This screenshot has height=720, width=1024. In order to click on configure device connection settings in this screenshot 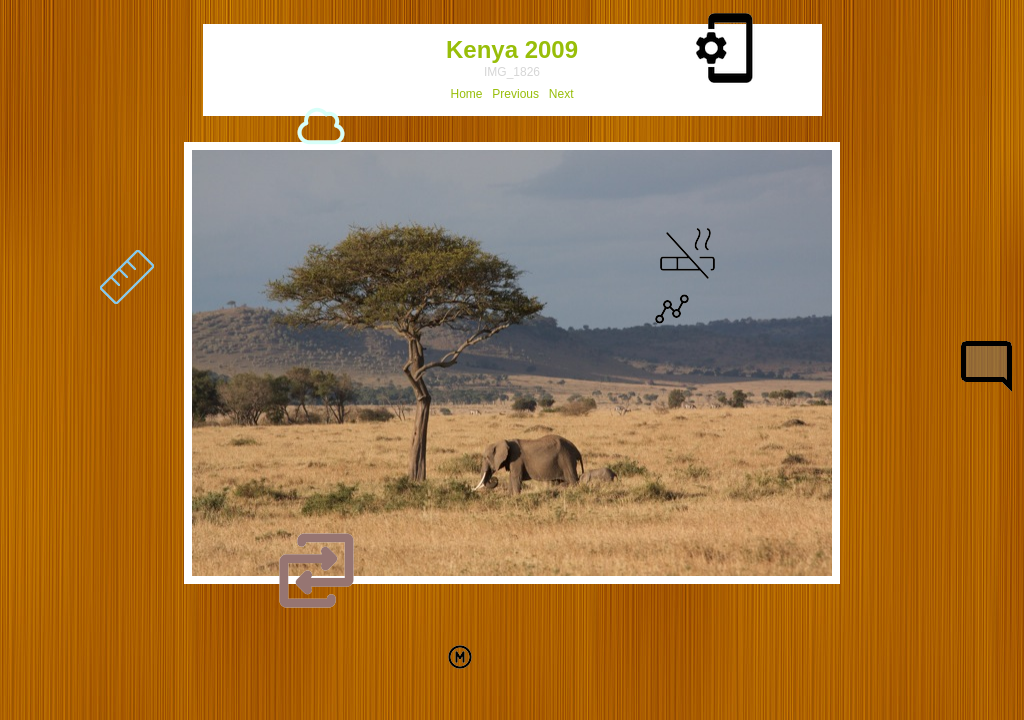, I will do `click(724, 48)`.